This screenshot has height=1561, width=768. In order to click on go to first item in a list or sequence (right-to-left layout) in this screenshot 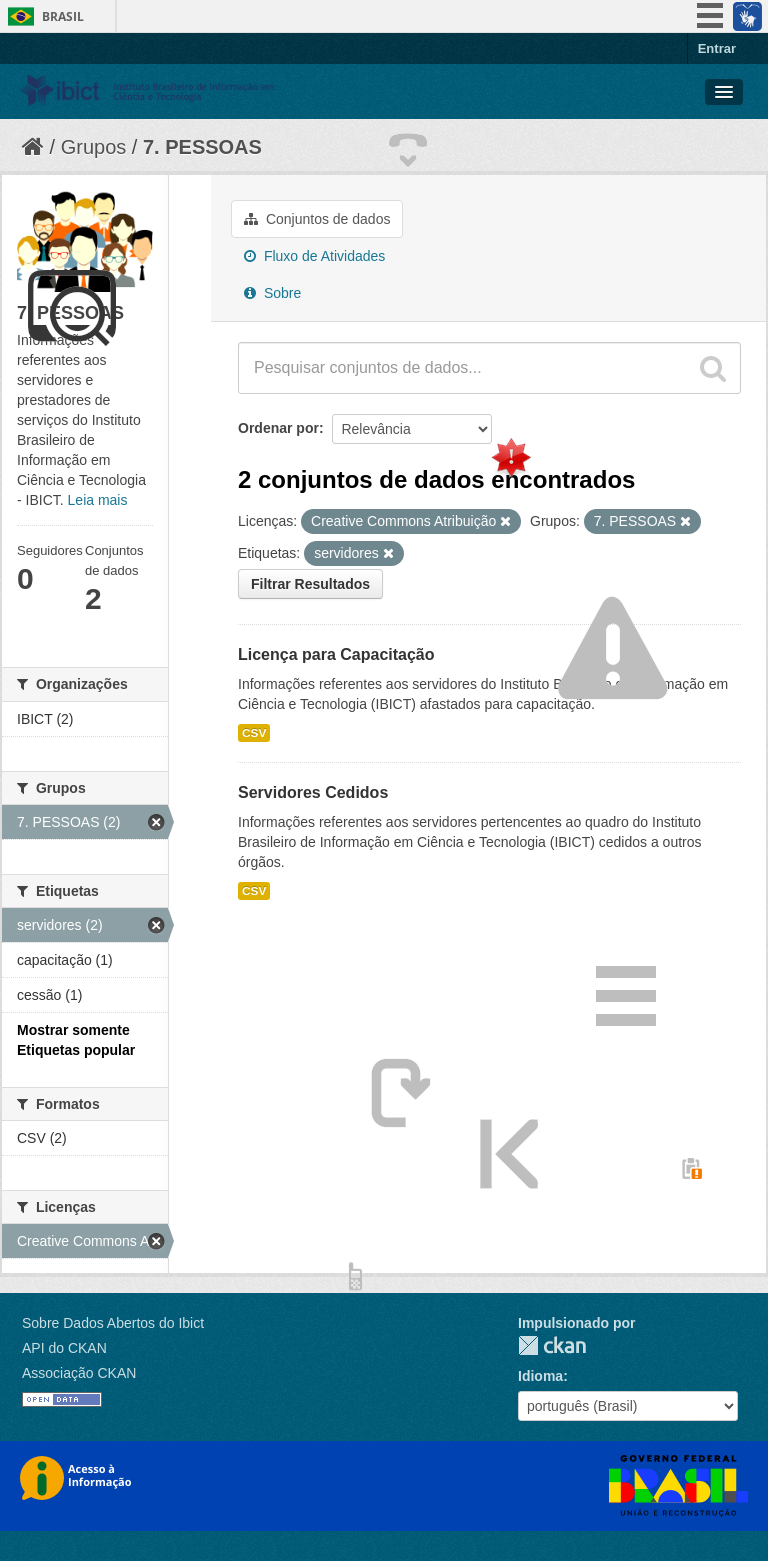, I will do `click(509, 1154)`.